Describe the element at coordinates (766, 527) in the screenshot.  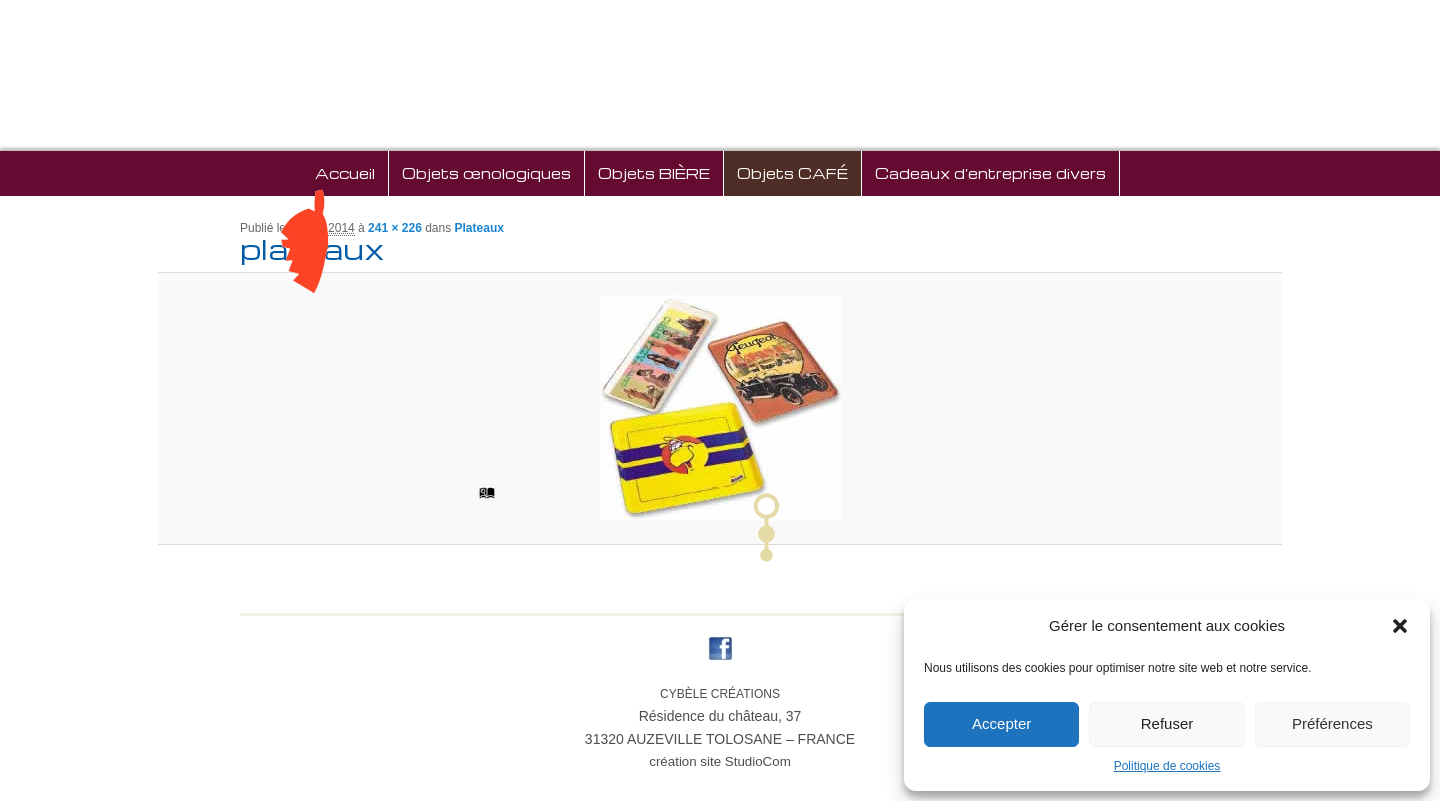
I see `indicates a nodular or clustered data structure` at that location.